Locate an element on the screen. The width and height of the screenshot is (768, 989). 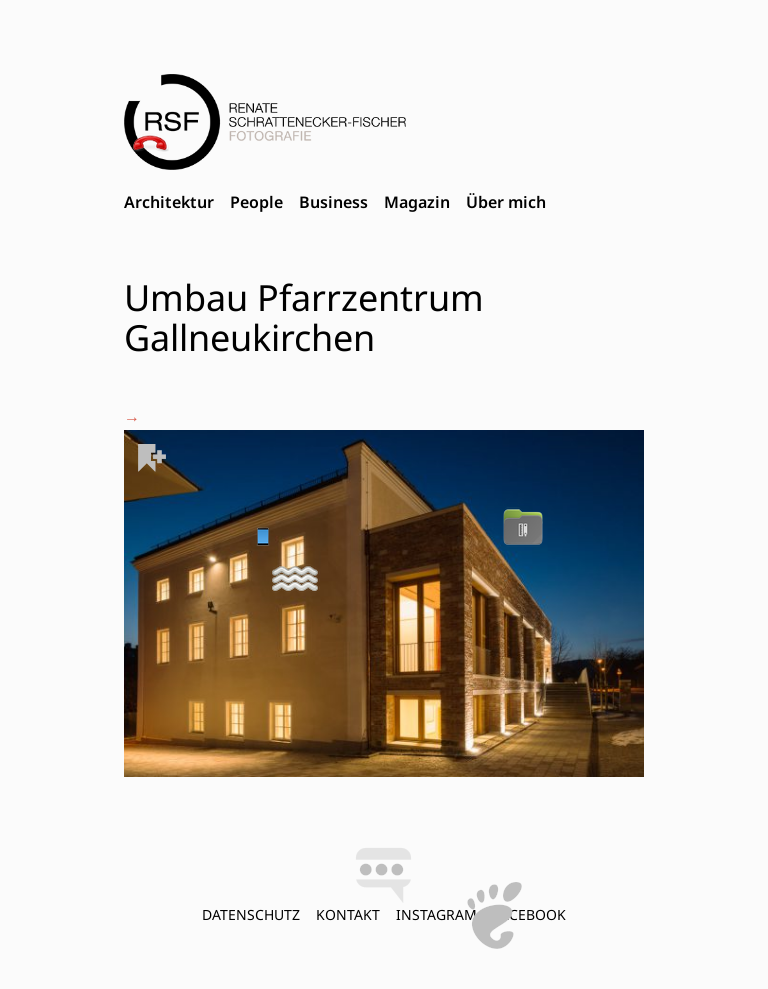
indicates foggy weather conditions is located at coordinates (295, 577).